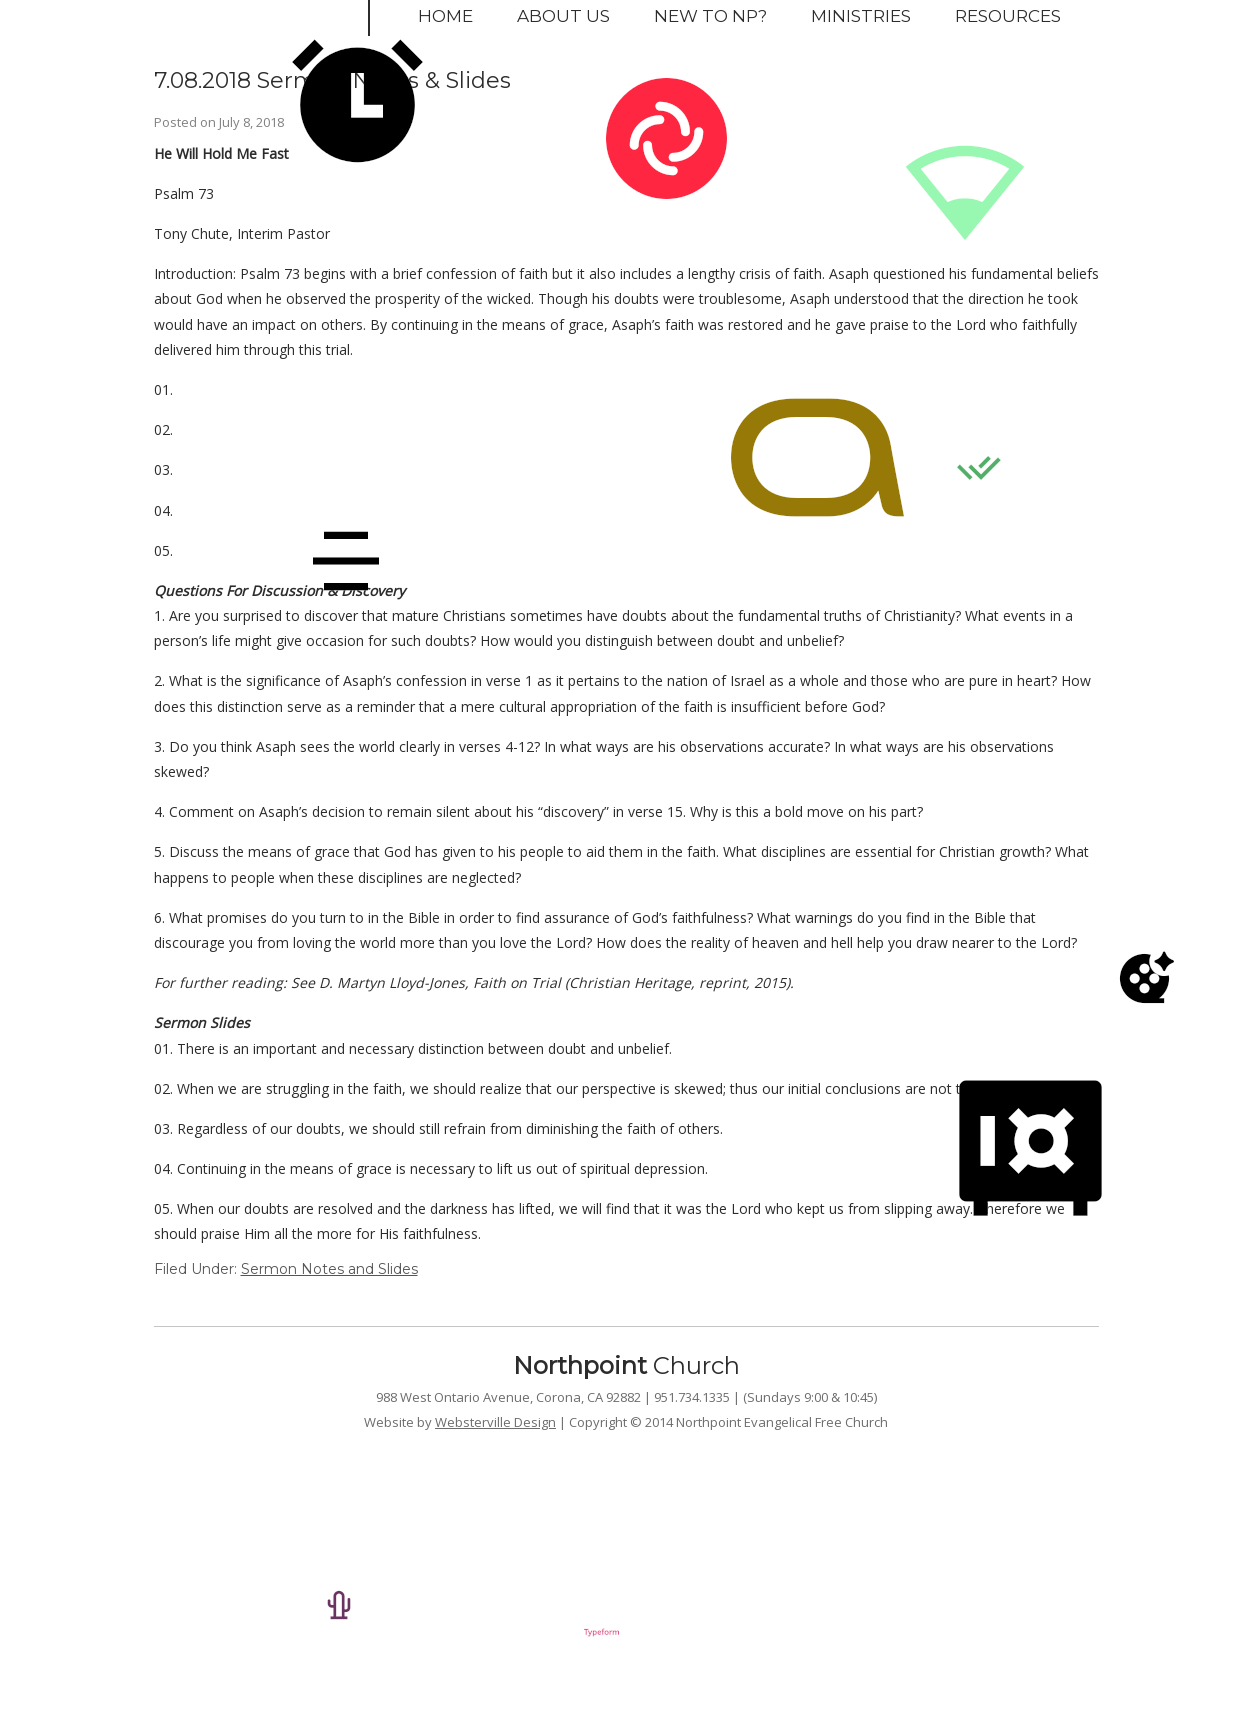 The image size is (1252, 1730). I want to click on open navigation menu, so click(346, 561).